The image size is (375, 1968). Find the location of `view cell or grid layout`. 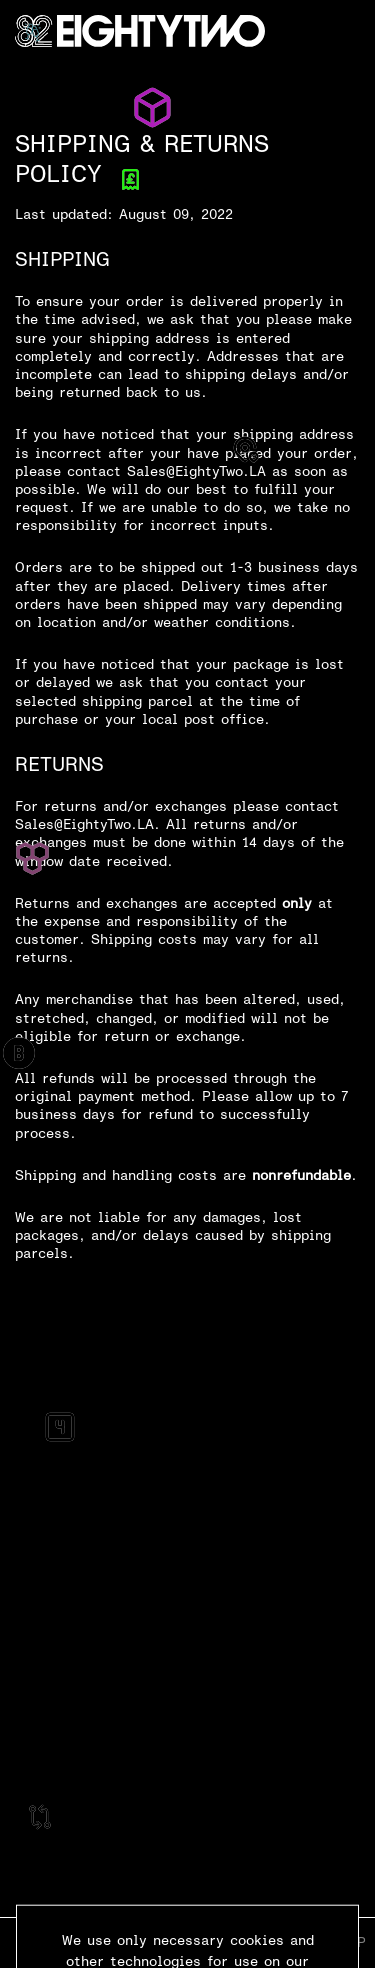

view cell or grid layout is located at coordinates (32, 858).